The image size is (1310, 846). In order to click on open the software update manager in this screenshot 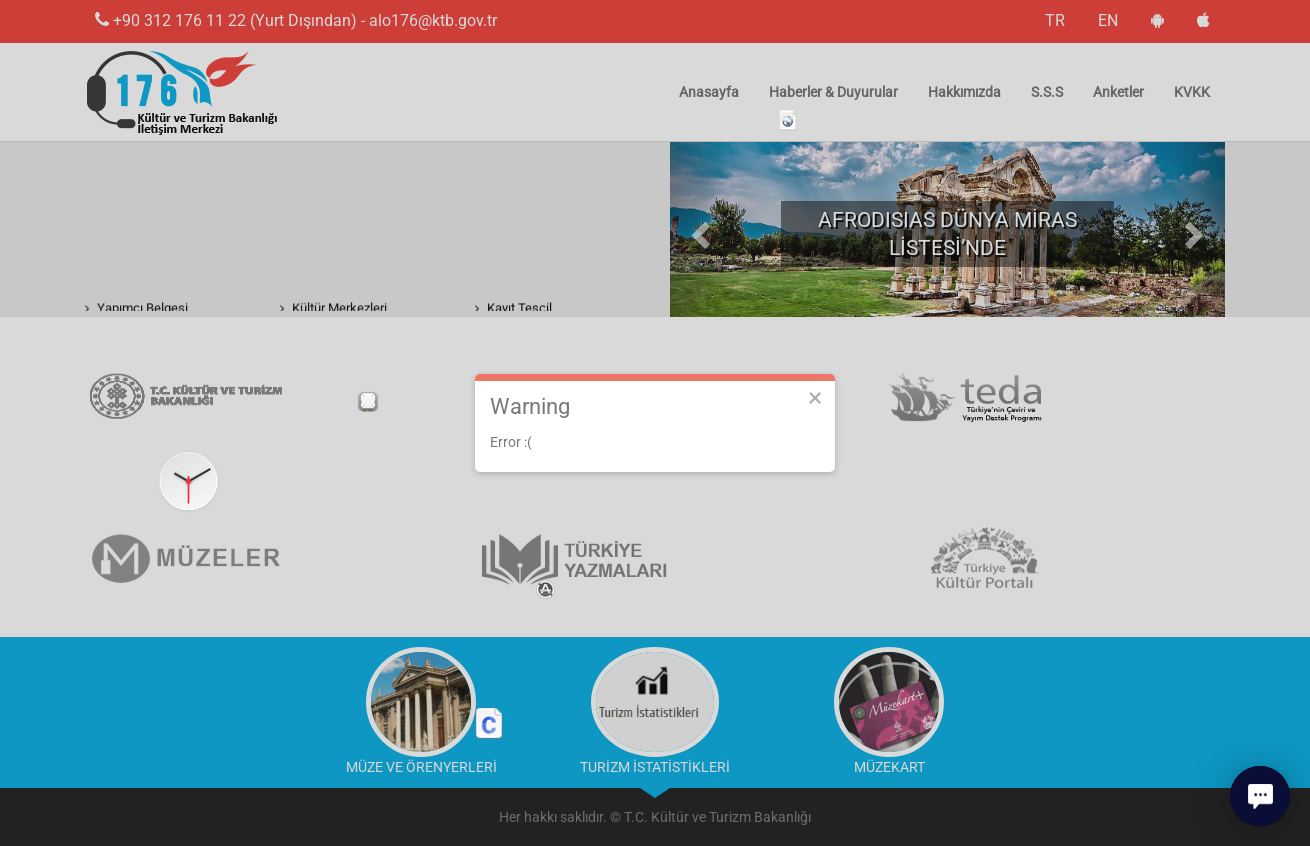, I will do `click(545, 589)`.